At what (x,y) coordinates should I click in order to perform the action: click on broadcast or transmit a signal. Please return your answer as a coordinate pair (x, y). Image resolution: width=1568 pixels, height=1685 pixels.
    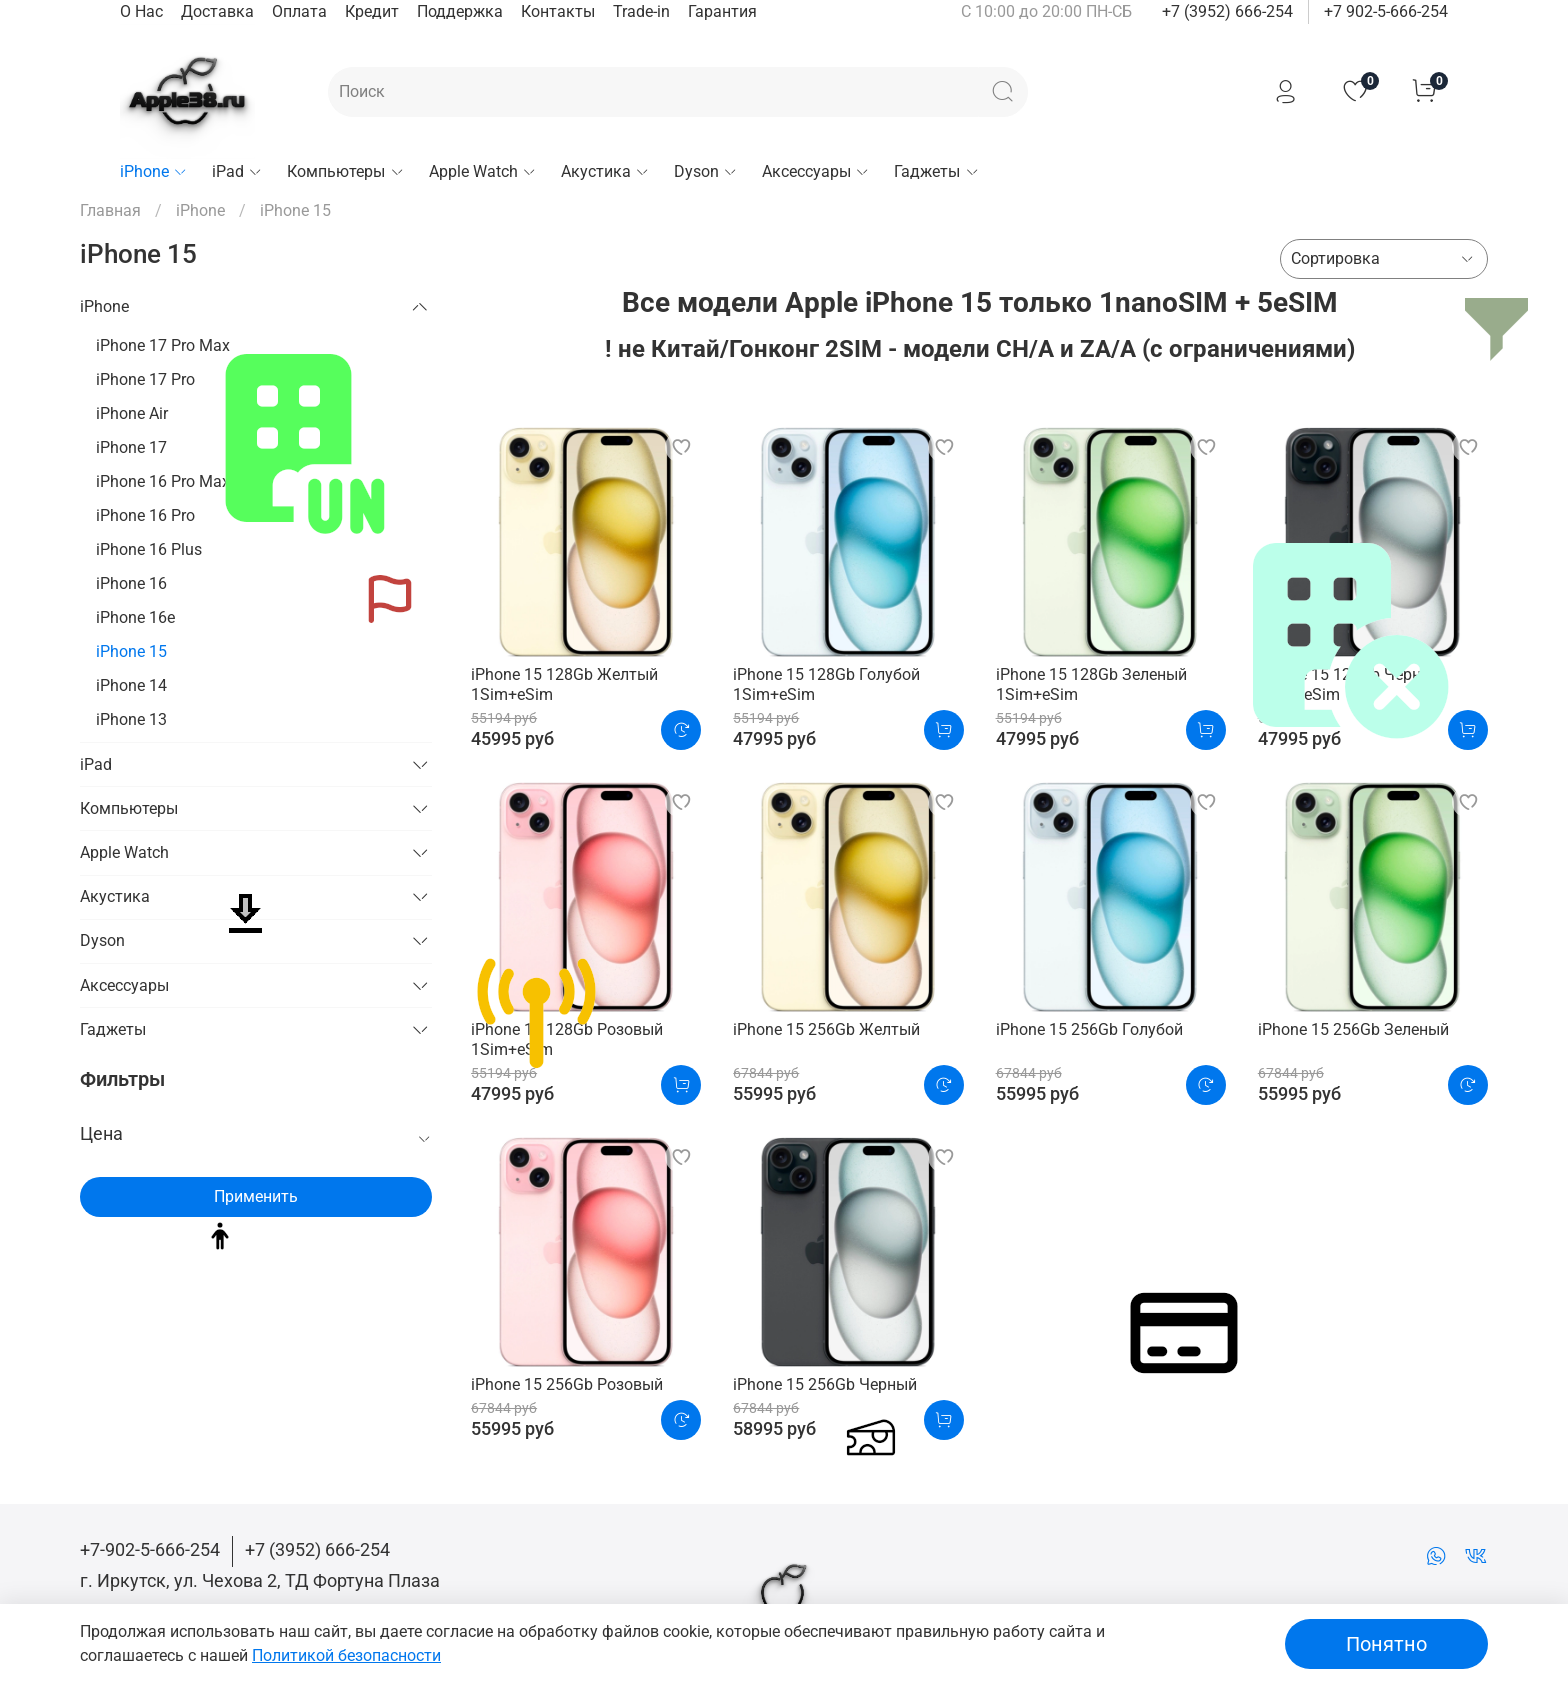
    Looking at the image, I should click on (536, 1012).